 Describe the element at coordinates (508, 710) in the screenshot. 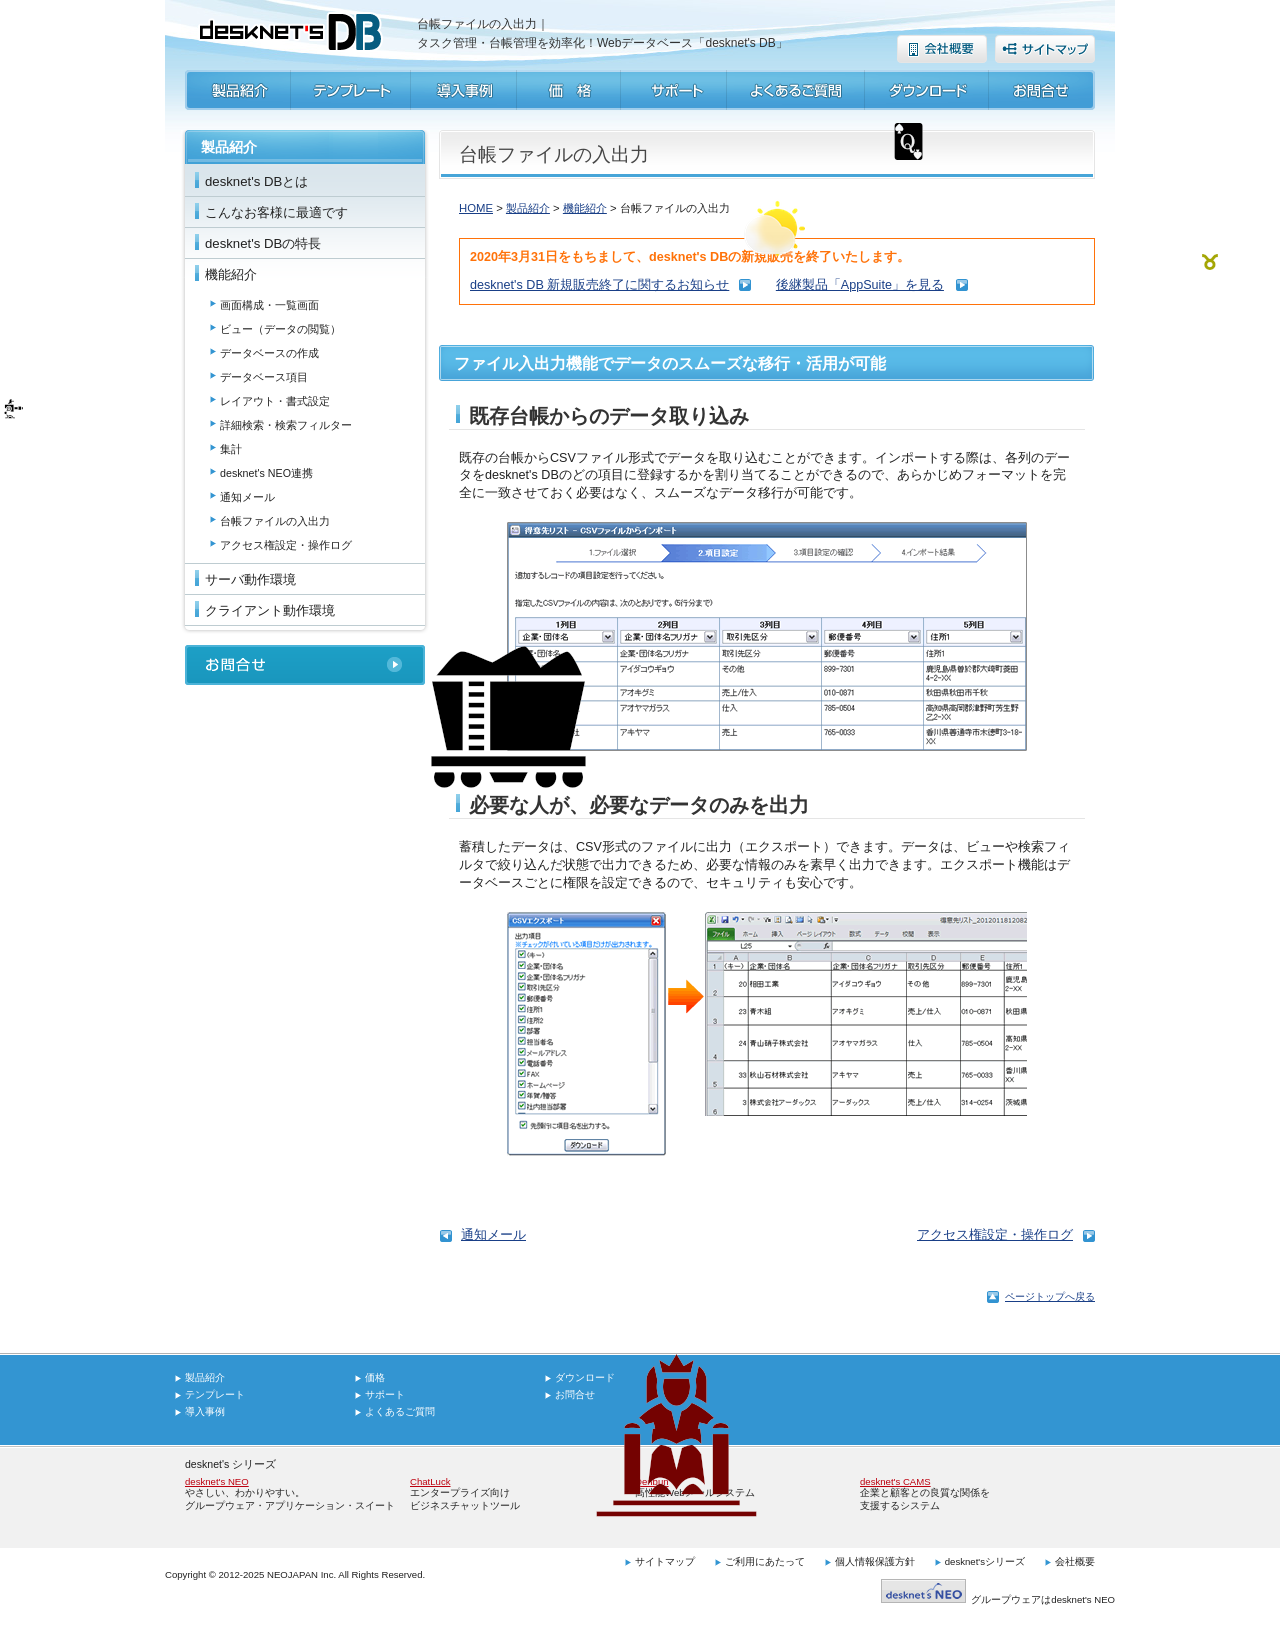

I see `indicates coal or mining resources in inventory` at that location.